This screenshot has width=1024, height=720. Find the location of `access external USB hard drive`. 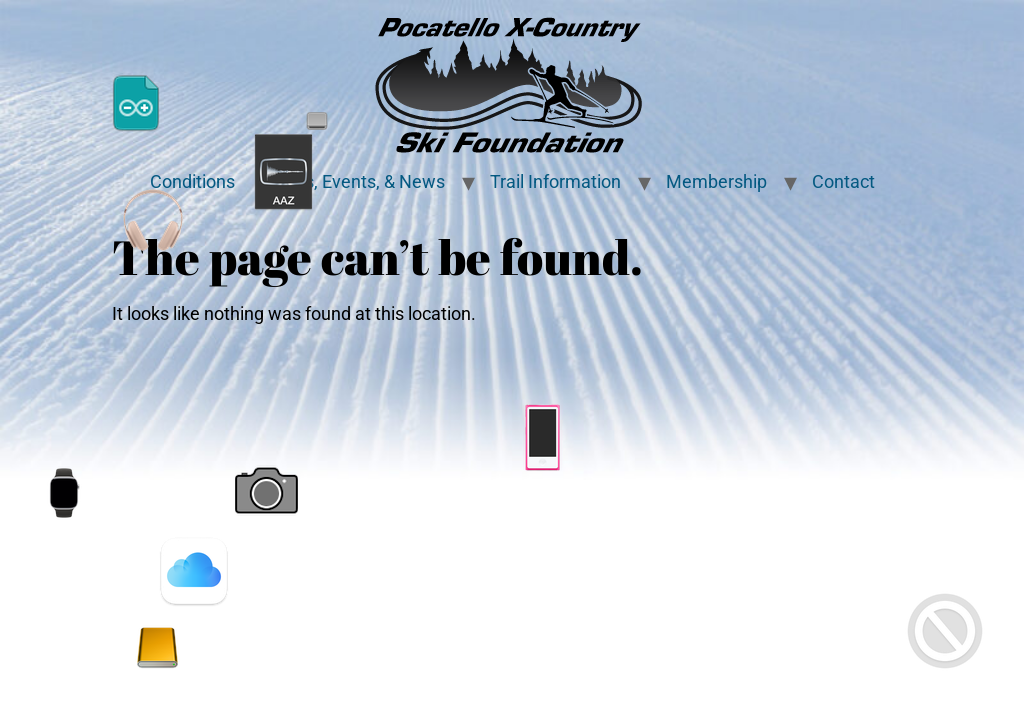

access external USB hard drive is located at coordinates (157, 647).